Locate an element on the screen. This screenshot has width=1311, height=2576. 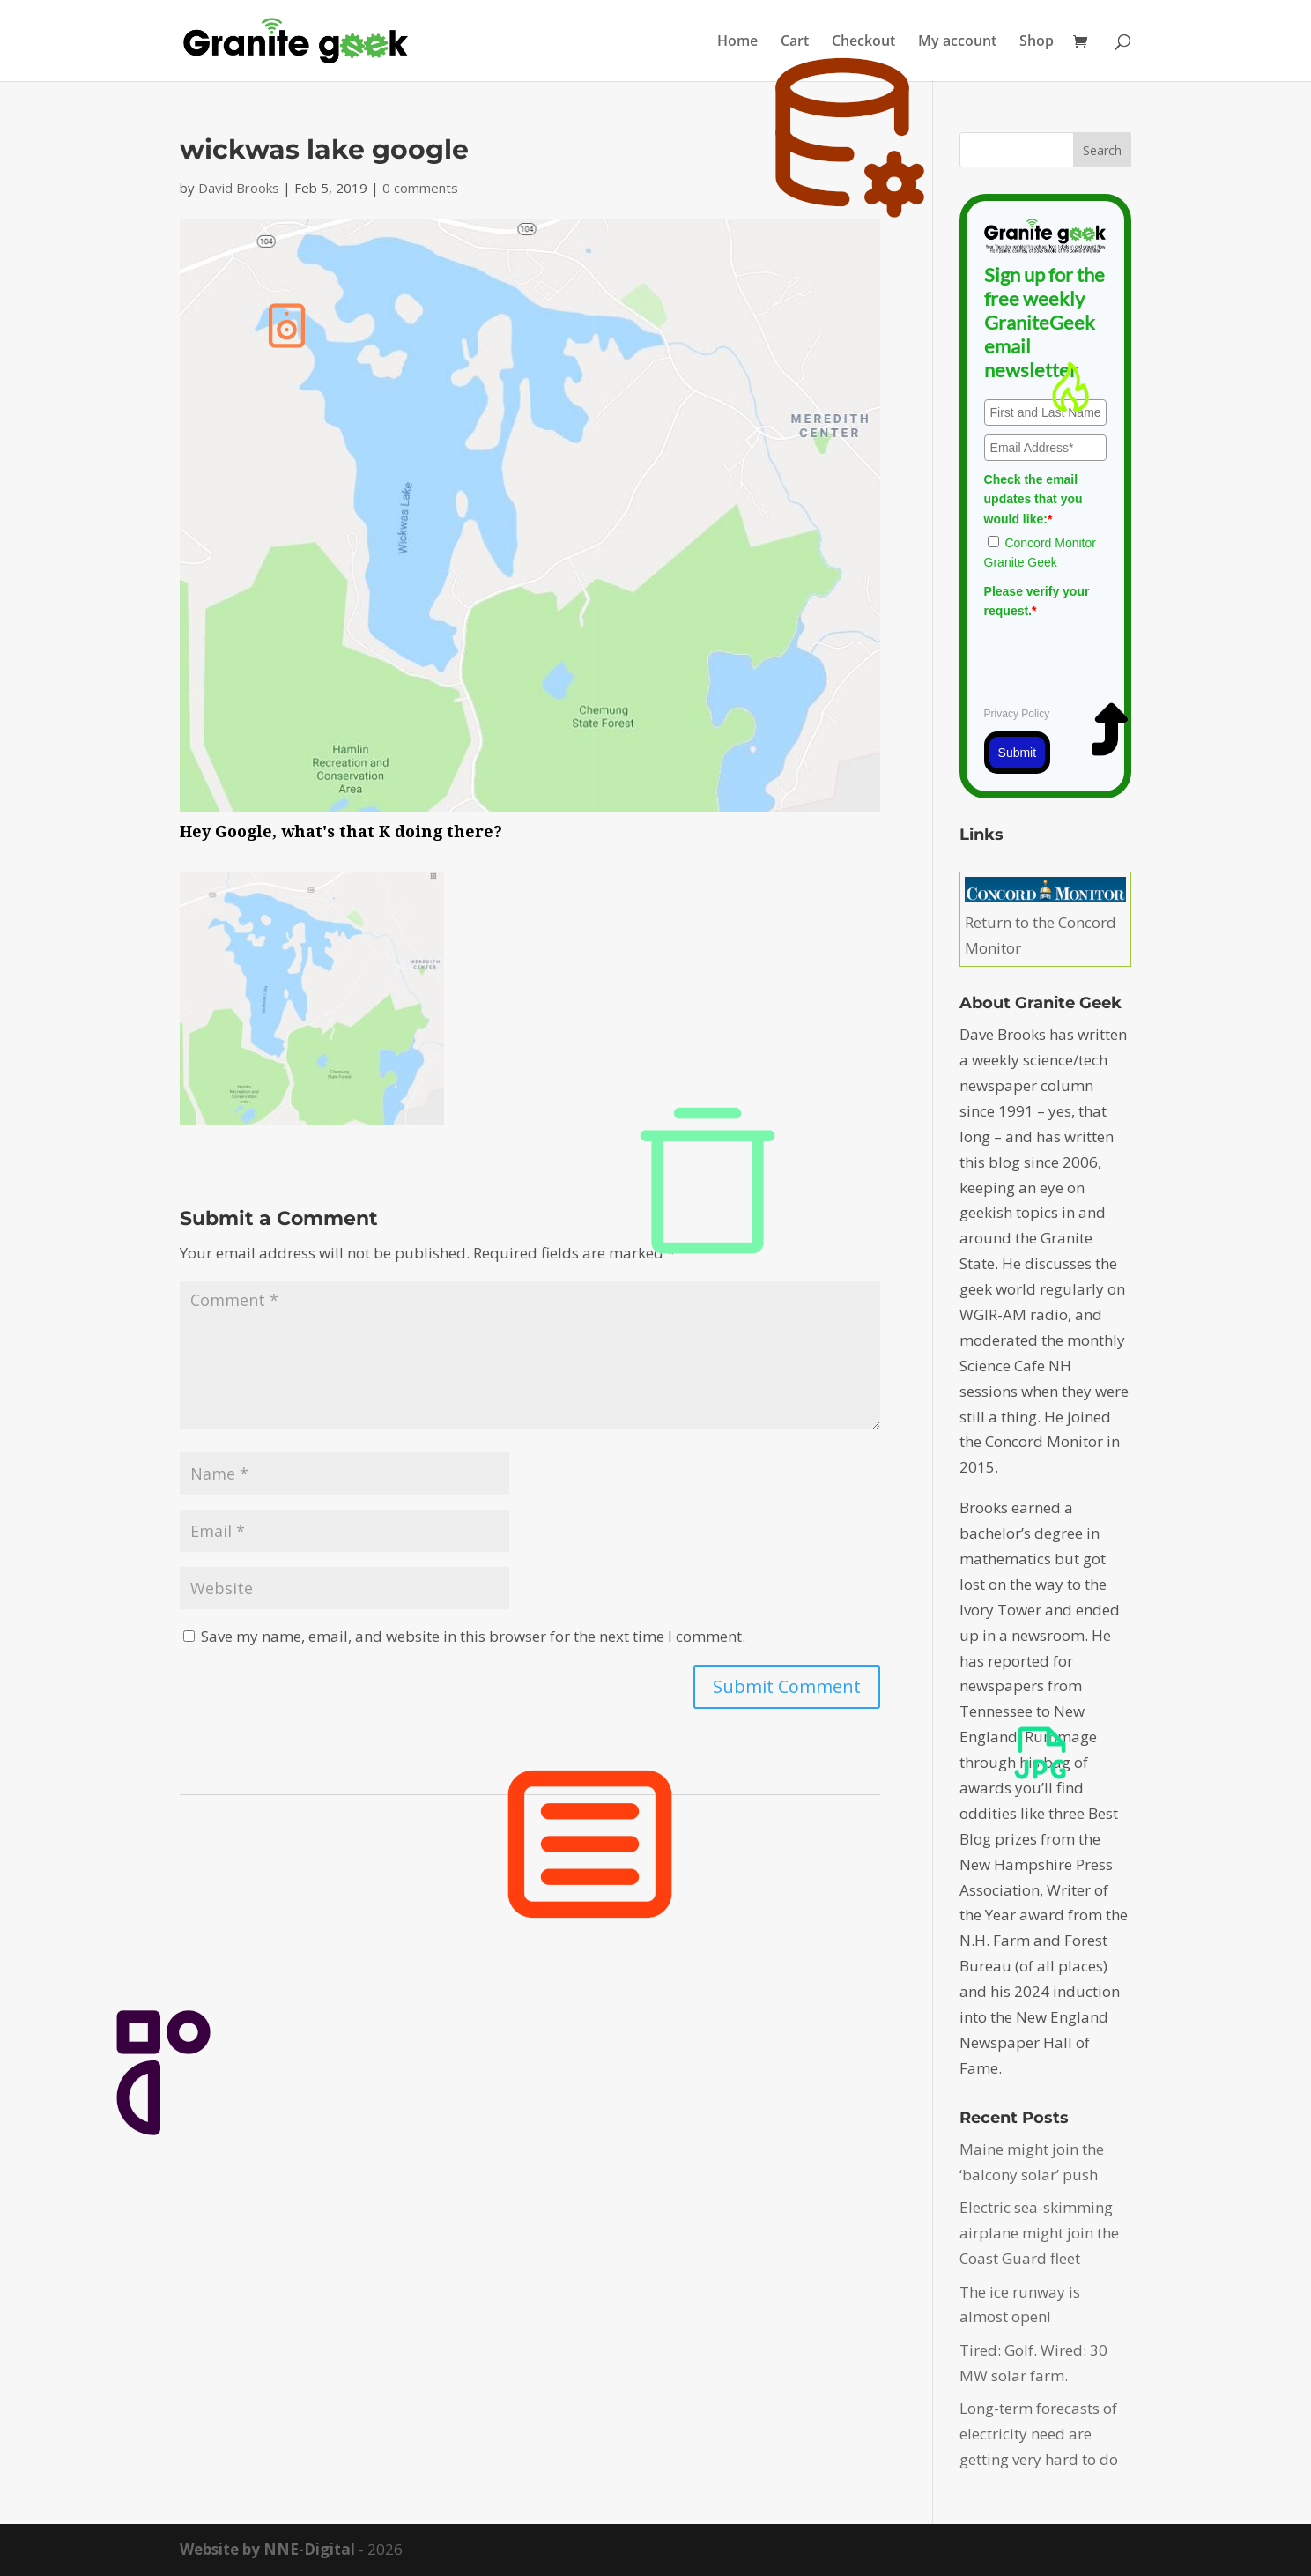
view or open a JPG image file is located at coordinates (1041, 1755).